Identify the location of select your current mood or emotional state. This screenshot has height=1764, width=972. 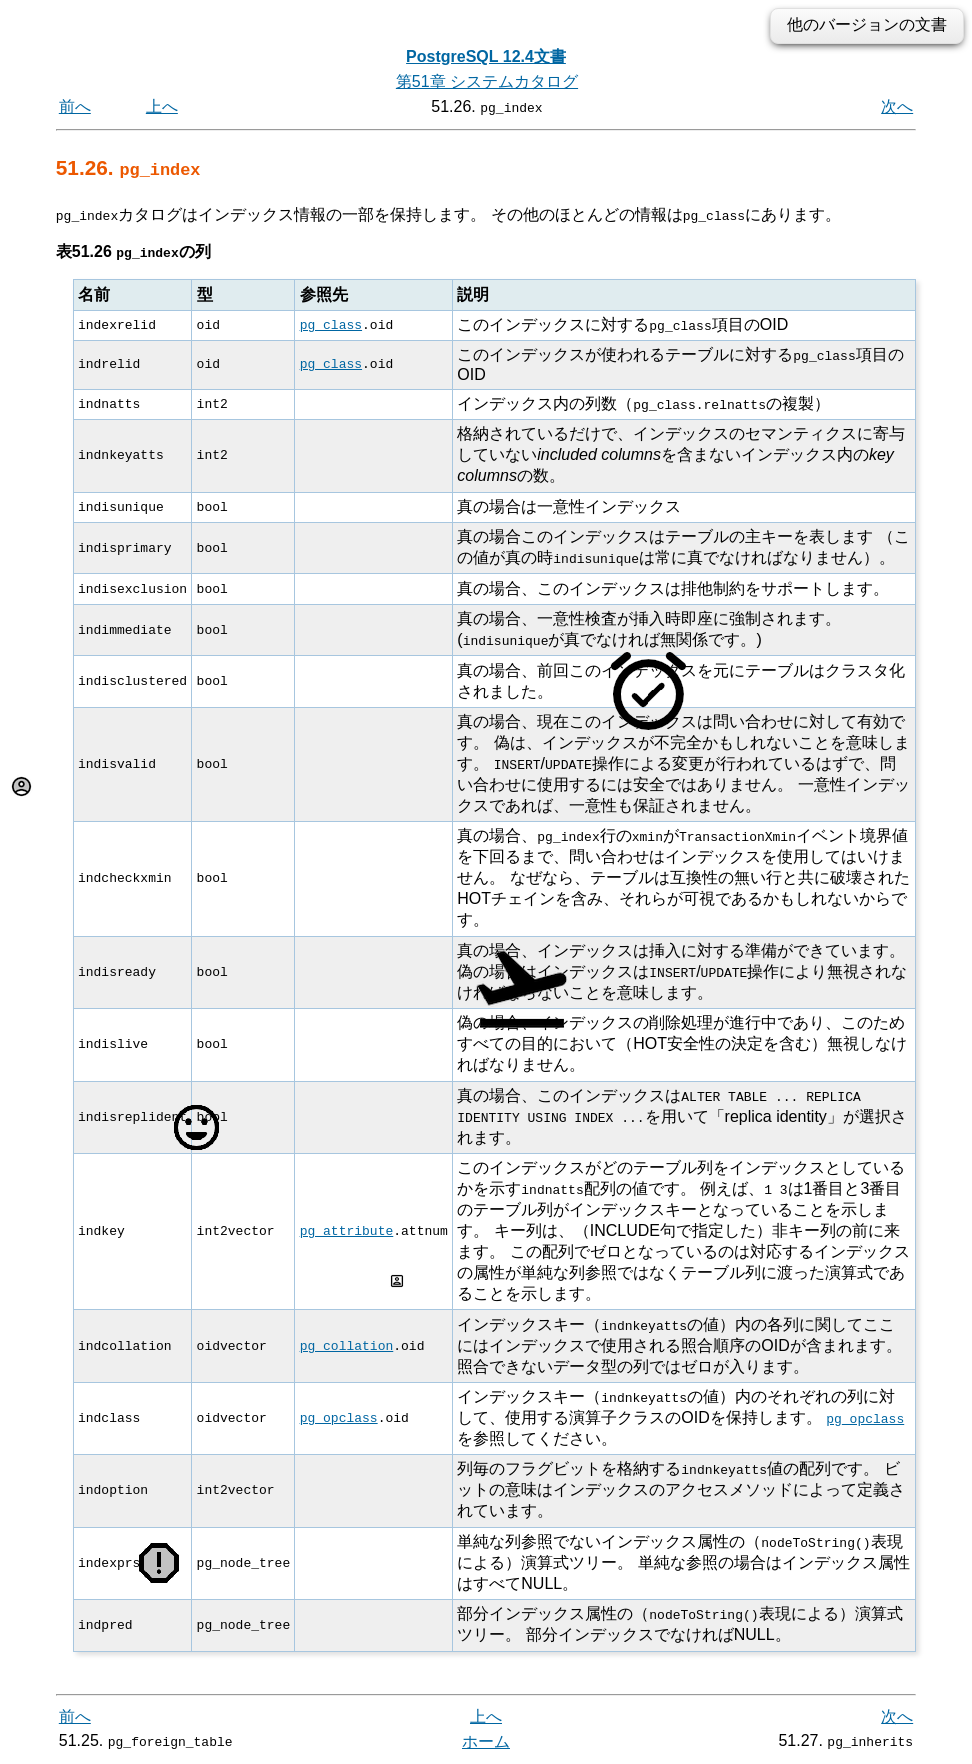
(196, 1127).